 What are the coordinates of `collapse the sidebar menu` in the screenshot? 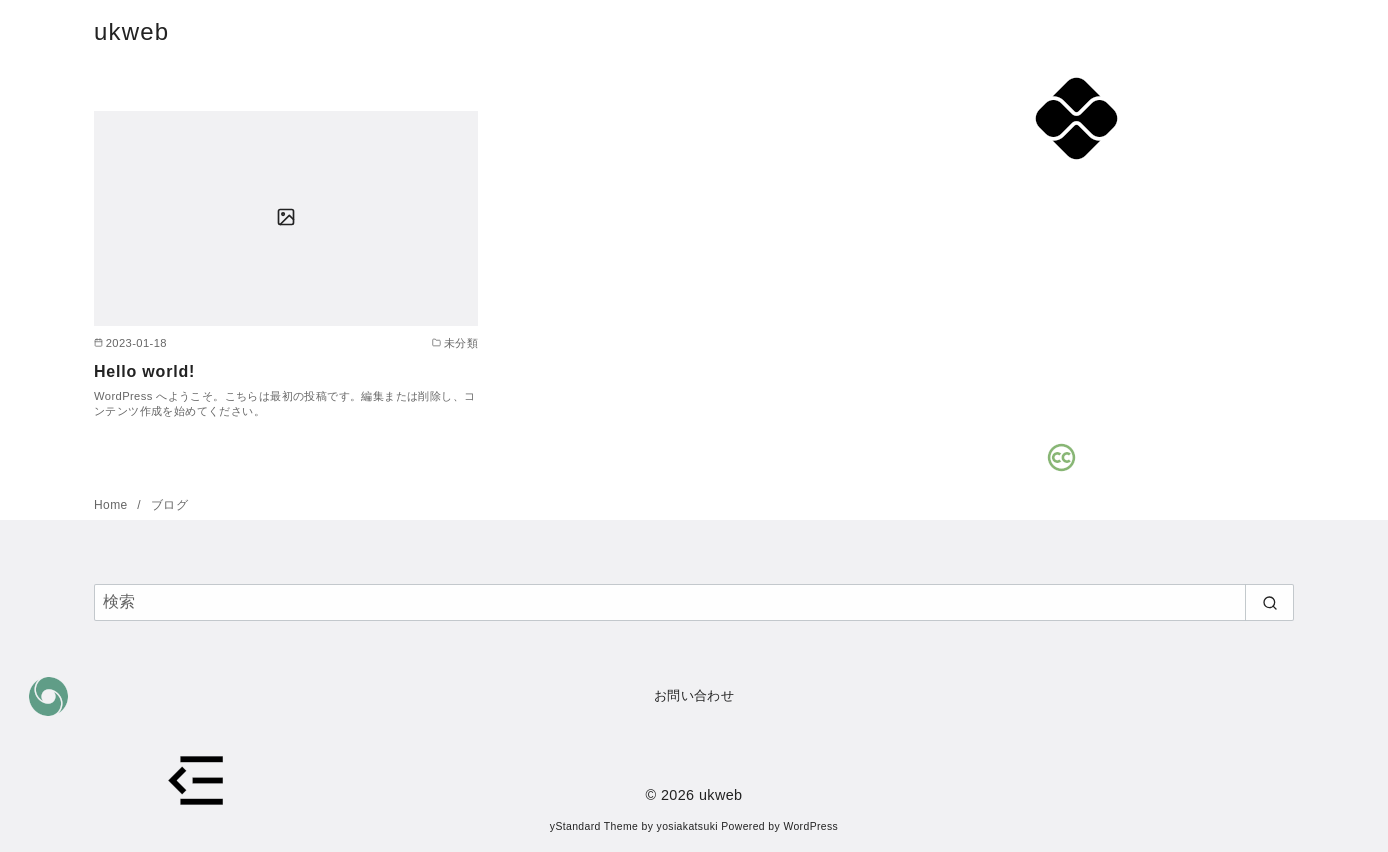 It's located at (195, 780).